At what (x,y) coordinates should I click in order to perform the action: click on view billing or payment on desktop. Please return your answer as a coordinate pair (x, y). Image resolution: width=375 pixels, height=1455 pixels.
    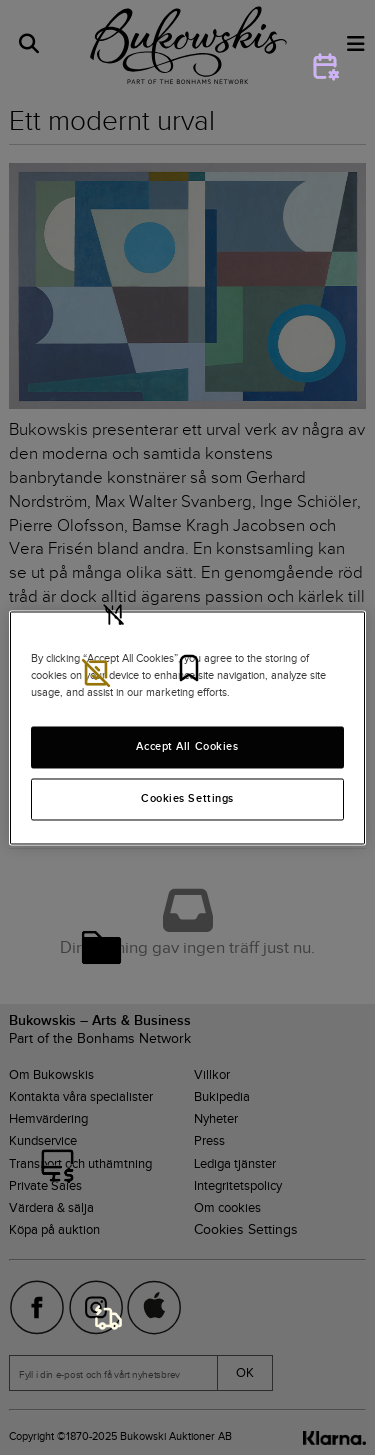
    Looking at the image, I should click on (57, 1165).